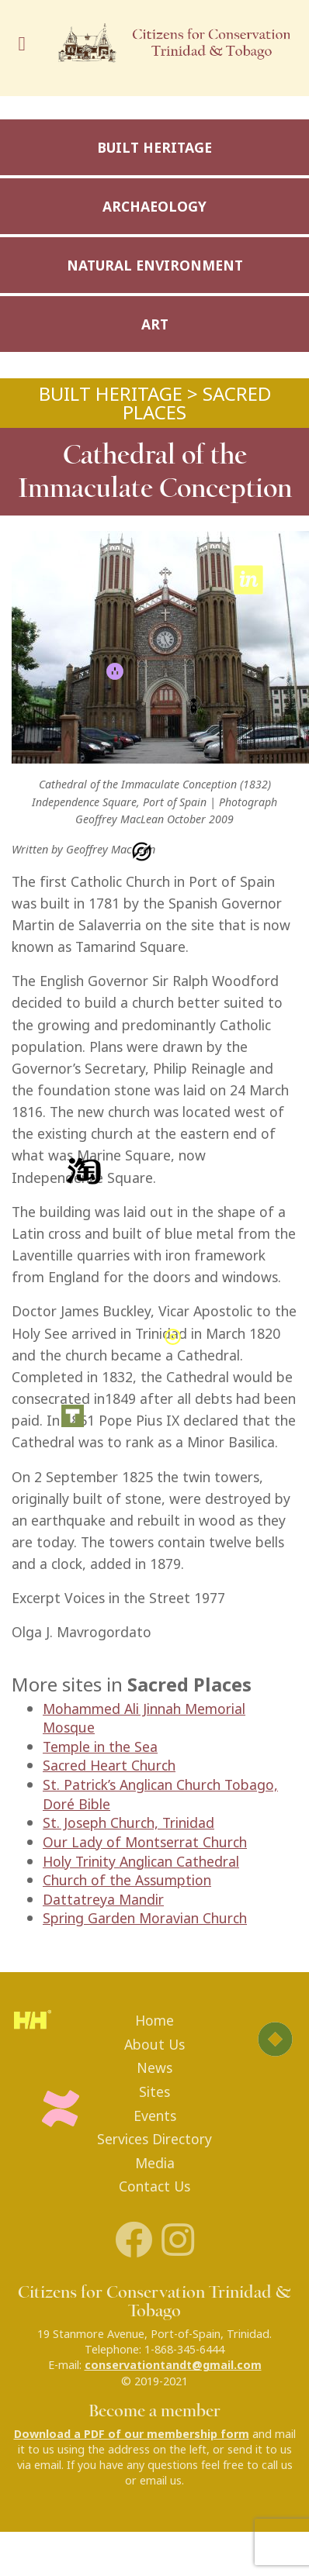 Image resolution: width=309 pixels, height=2576 pixels. Describe the element at coordinates (33, 2019) in the screenshot. I see `visit the Helly Hansen website` at that location.